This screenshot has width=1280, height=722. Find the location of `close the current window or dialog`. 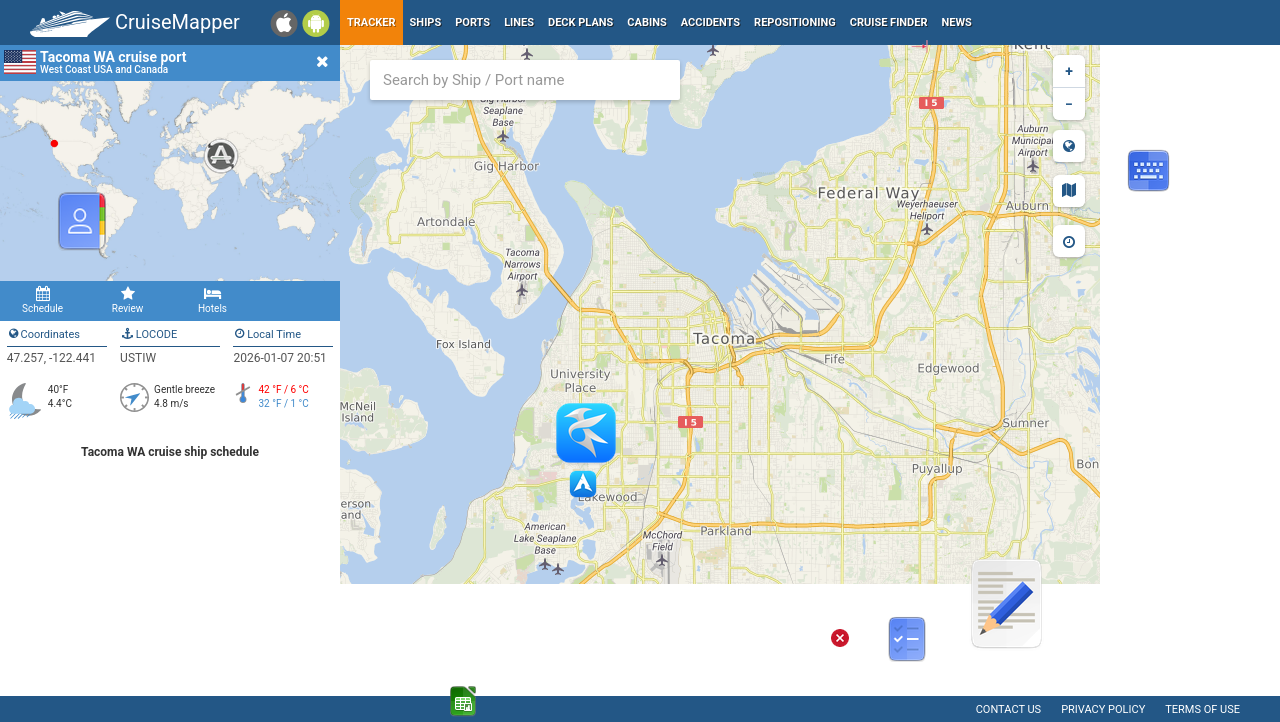

close the current window or dialog is located at coordinates (840, 638).